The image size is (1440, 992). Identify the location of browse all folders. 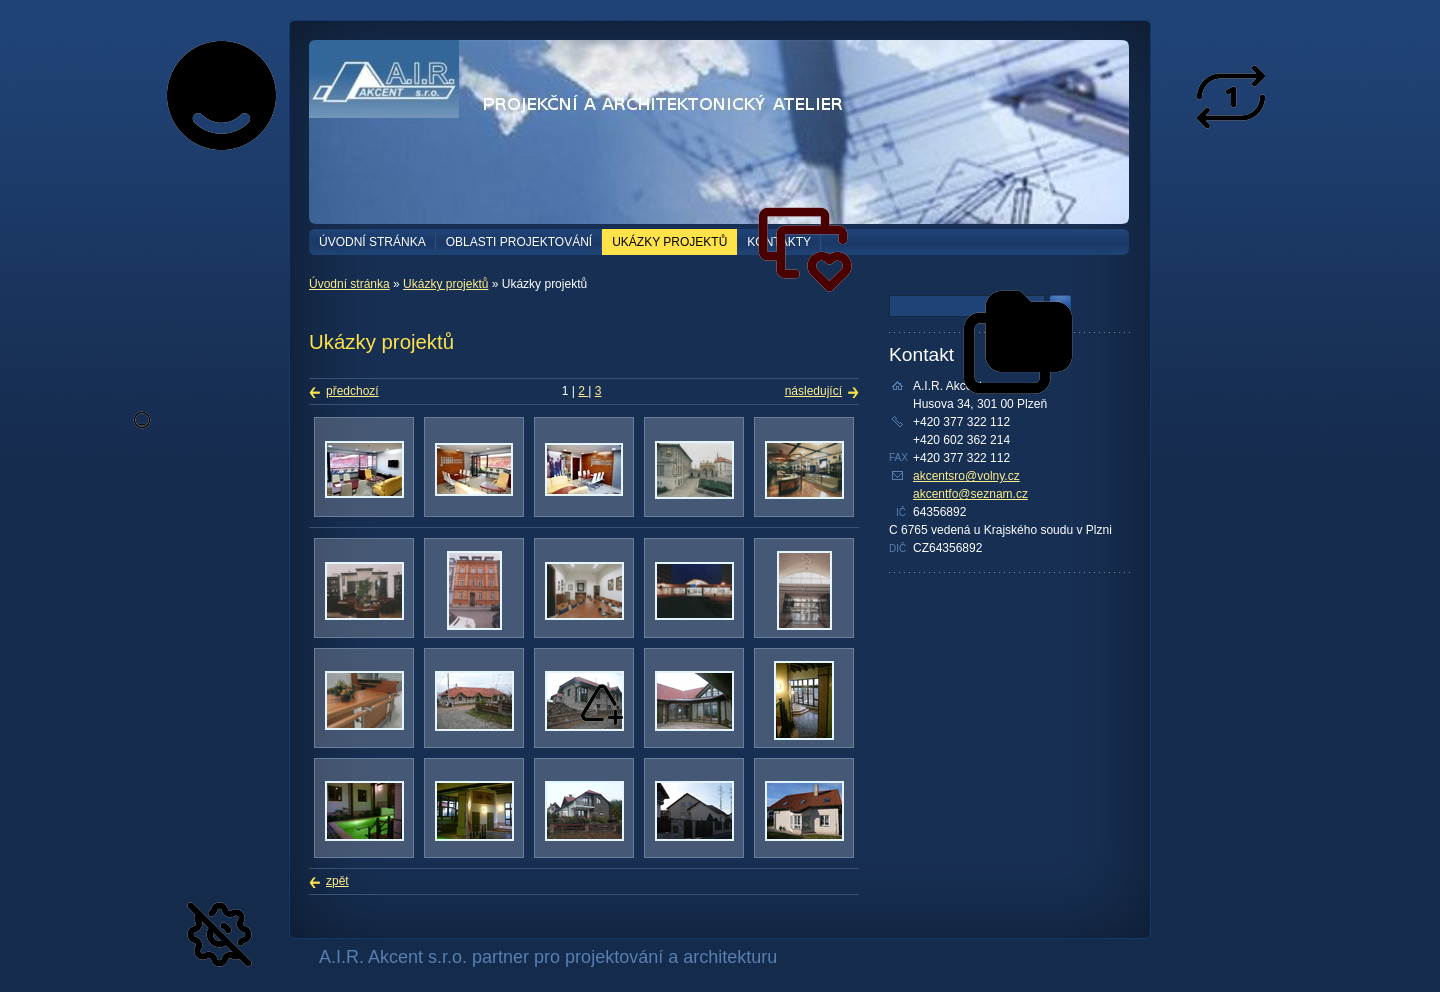
(1018, 345).